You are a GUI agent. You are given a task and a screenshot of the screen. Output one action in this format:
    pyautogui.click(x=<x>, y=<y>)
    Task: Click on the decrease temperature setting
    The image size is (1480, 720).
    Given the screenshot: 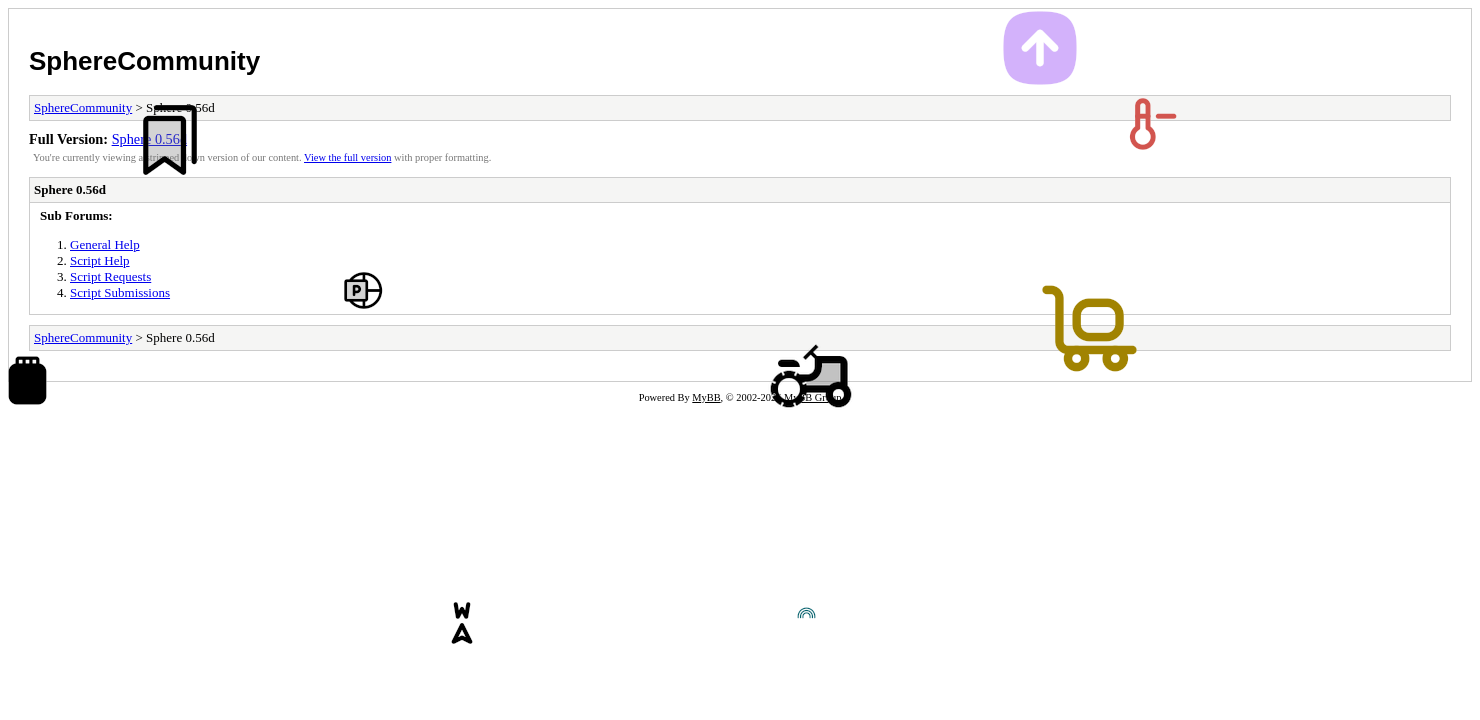 What is the action you would take?
    pyautogui.click(x=1148, y=124)
    